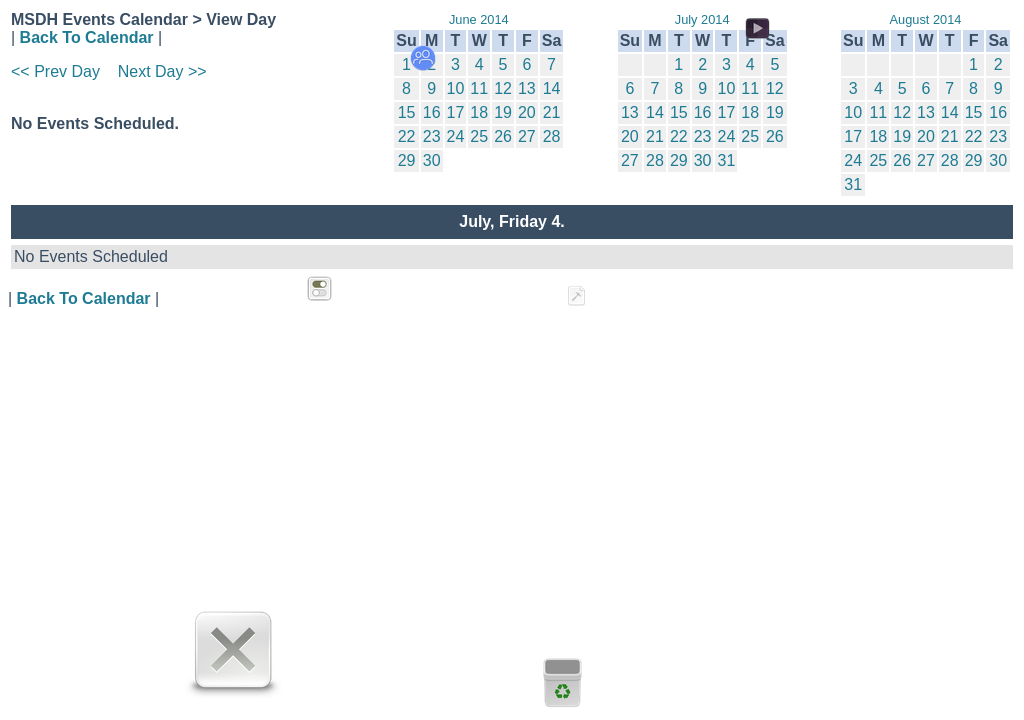  I want to click on open the trash or recycle bin, so click(562, 682).